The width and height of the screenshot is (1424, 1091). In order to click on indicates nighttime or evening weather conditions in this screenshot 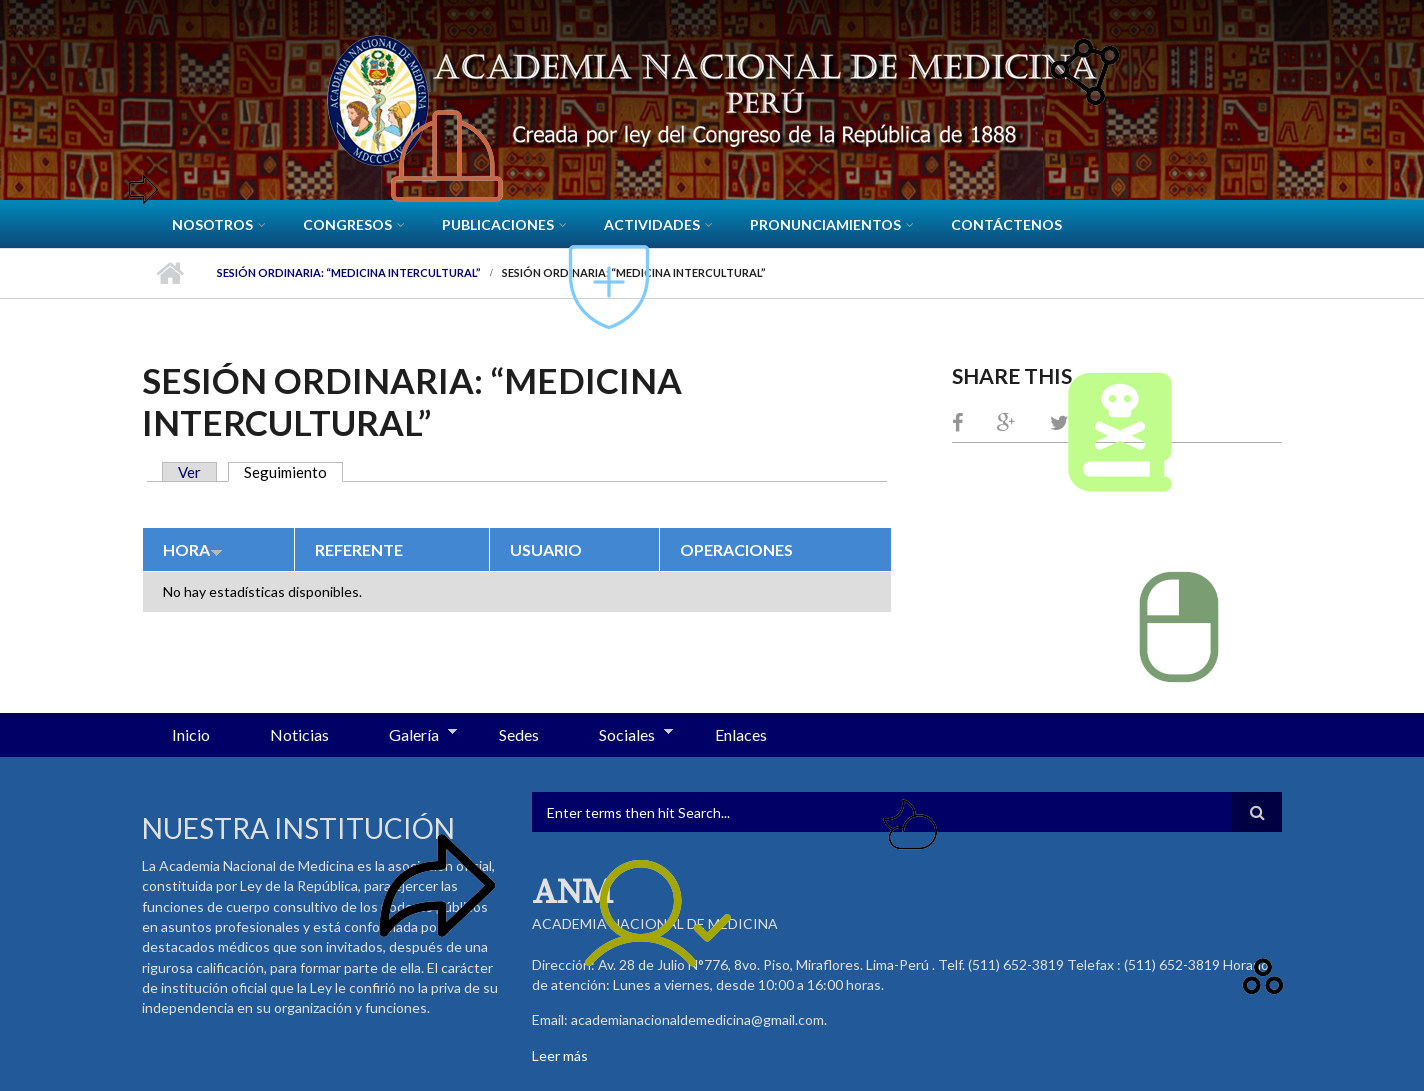, I will do `click(909, 827)`.